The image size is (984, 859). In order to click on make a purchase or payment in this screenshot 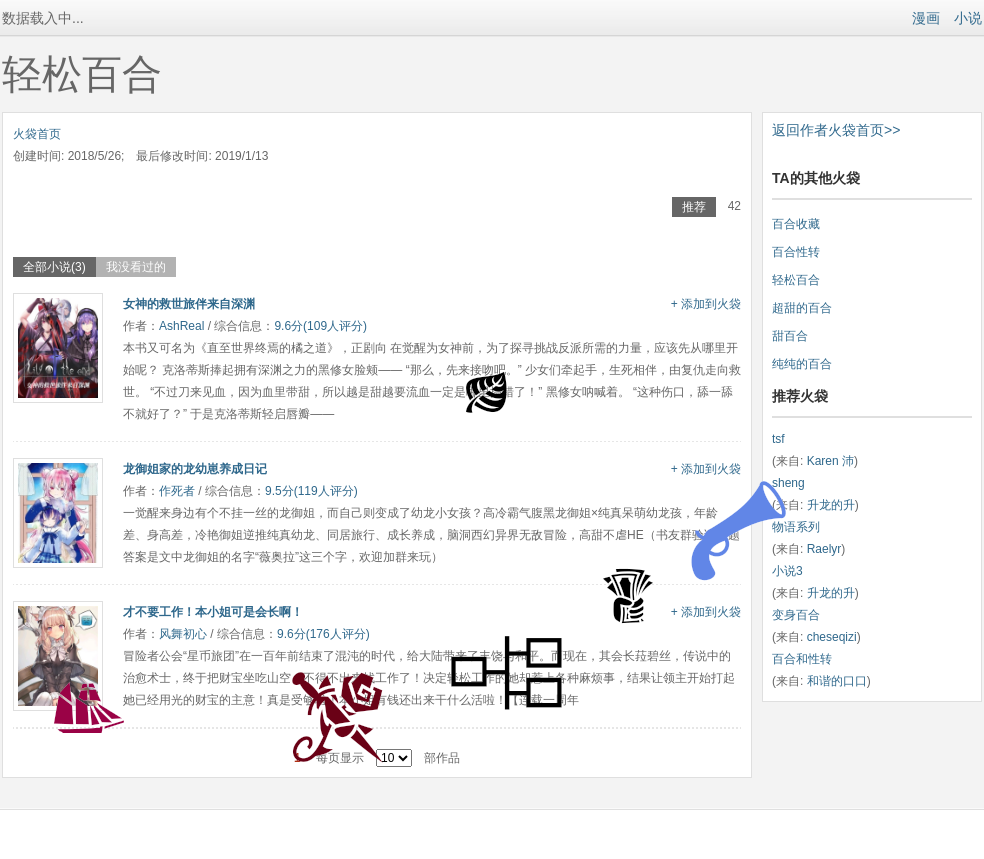, I will do `click(628, 596)`.